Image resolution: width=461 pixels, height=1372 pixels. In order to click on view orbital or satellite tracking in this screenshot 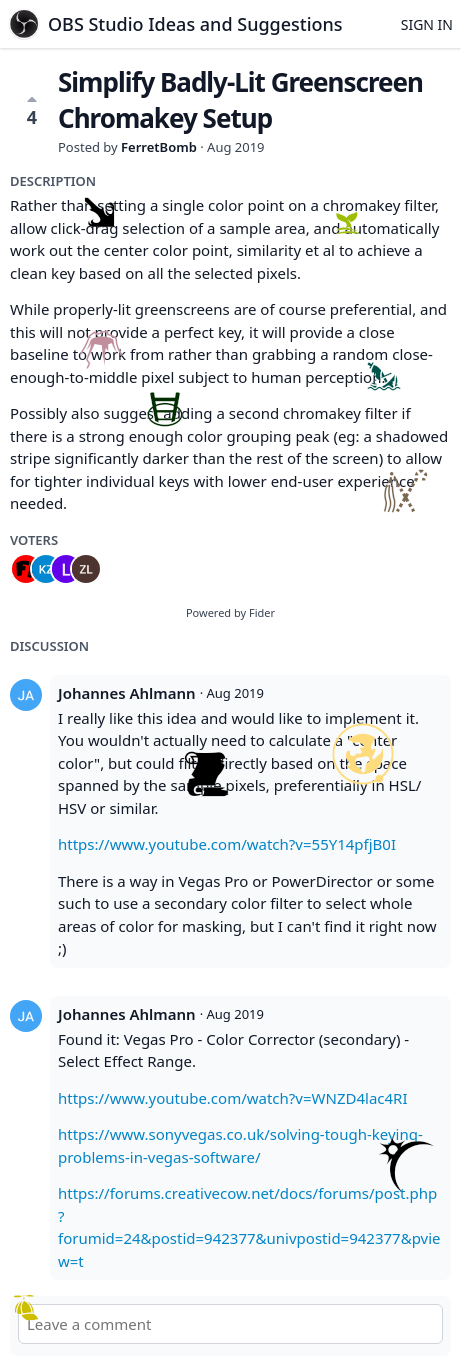, I will do `click(363, 754)`.